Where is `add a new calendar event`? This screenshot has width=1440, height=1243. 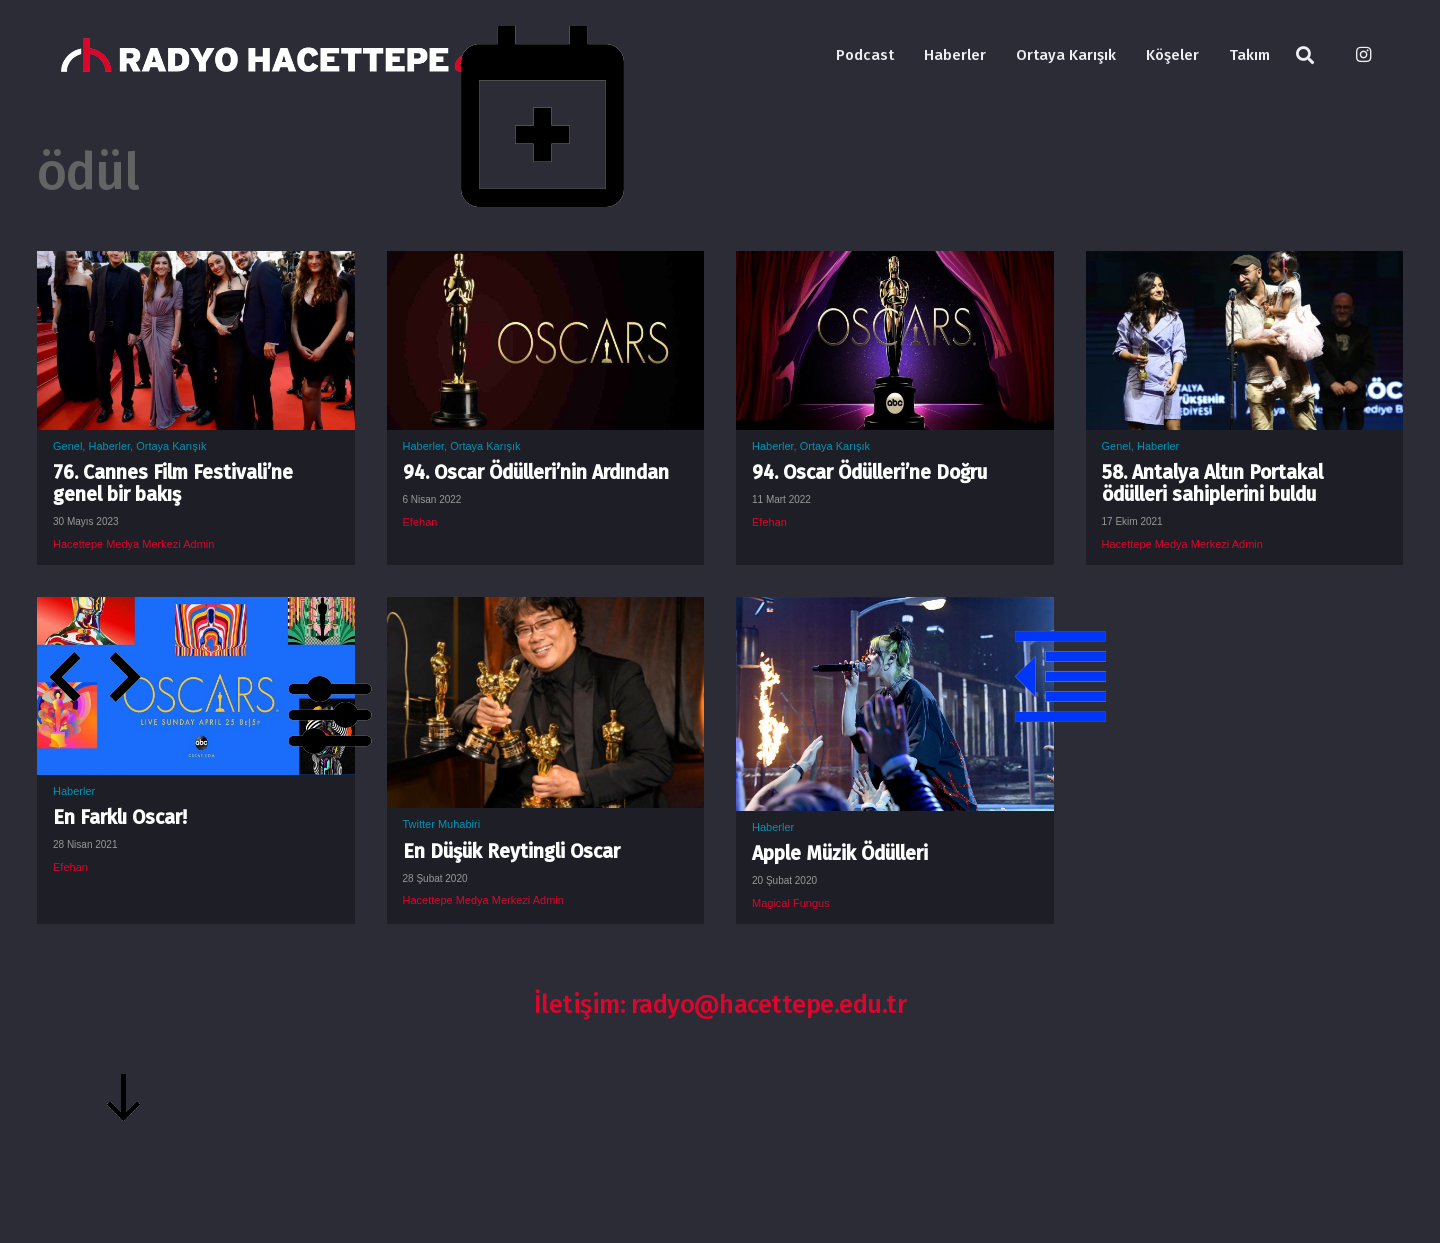 add a new calendar event is located at coordinates (542, 116).